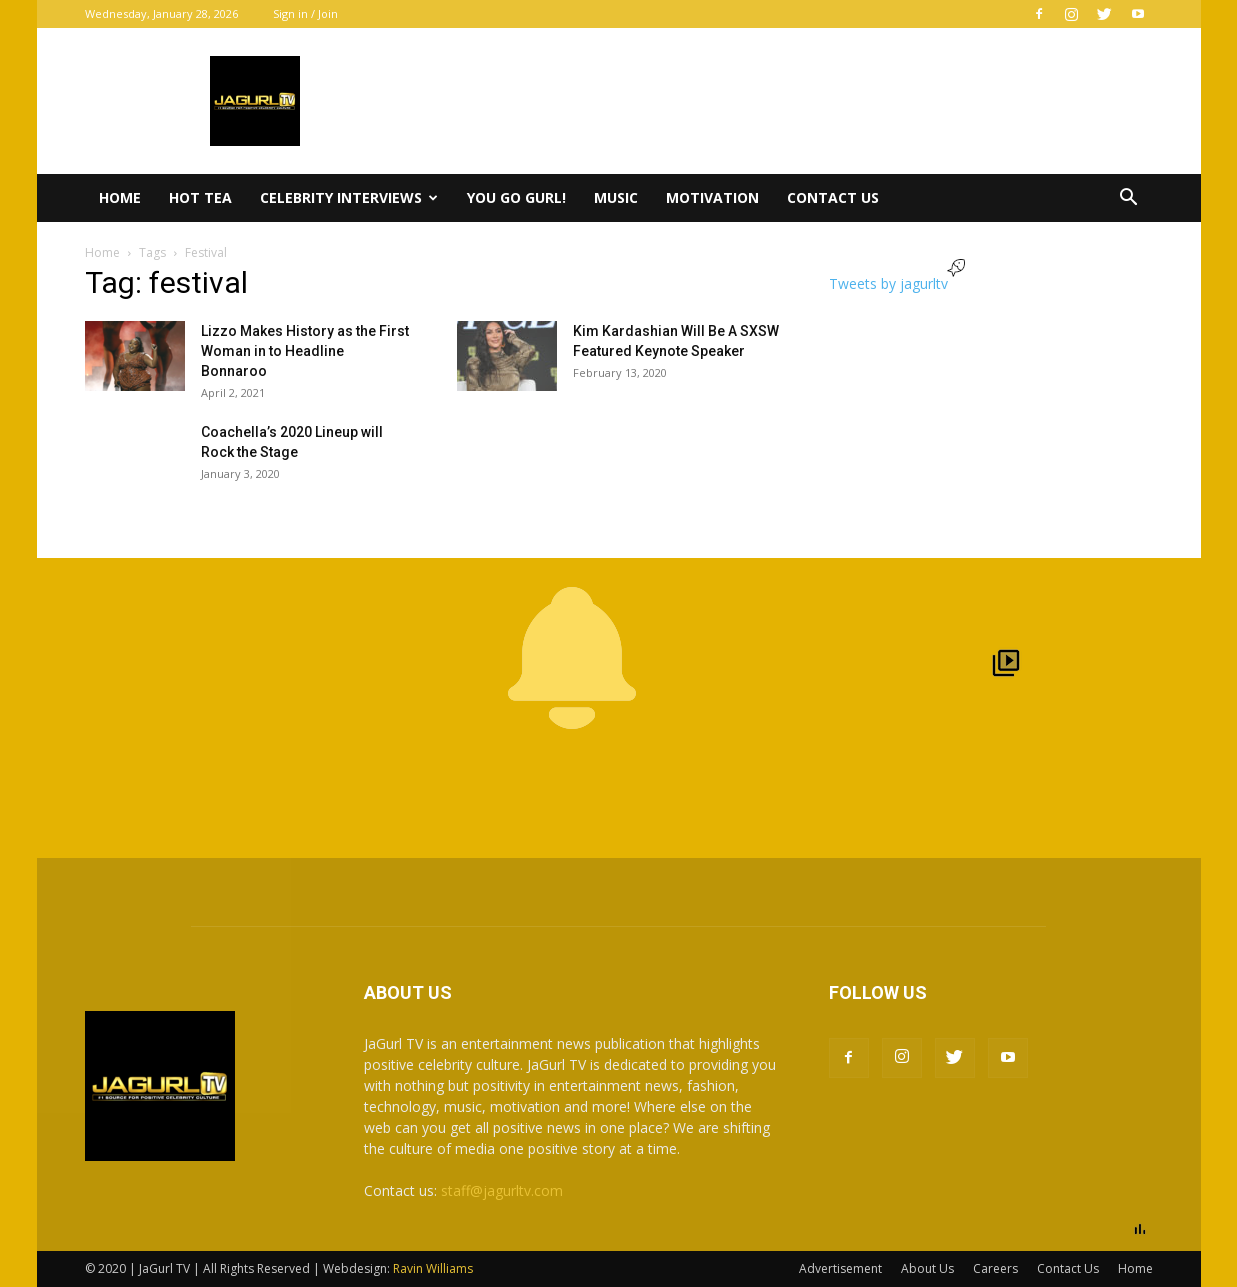 The image size is (1237, 1287). I want to click on browse seafood or fish-related content, so click(957, 267).